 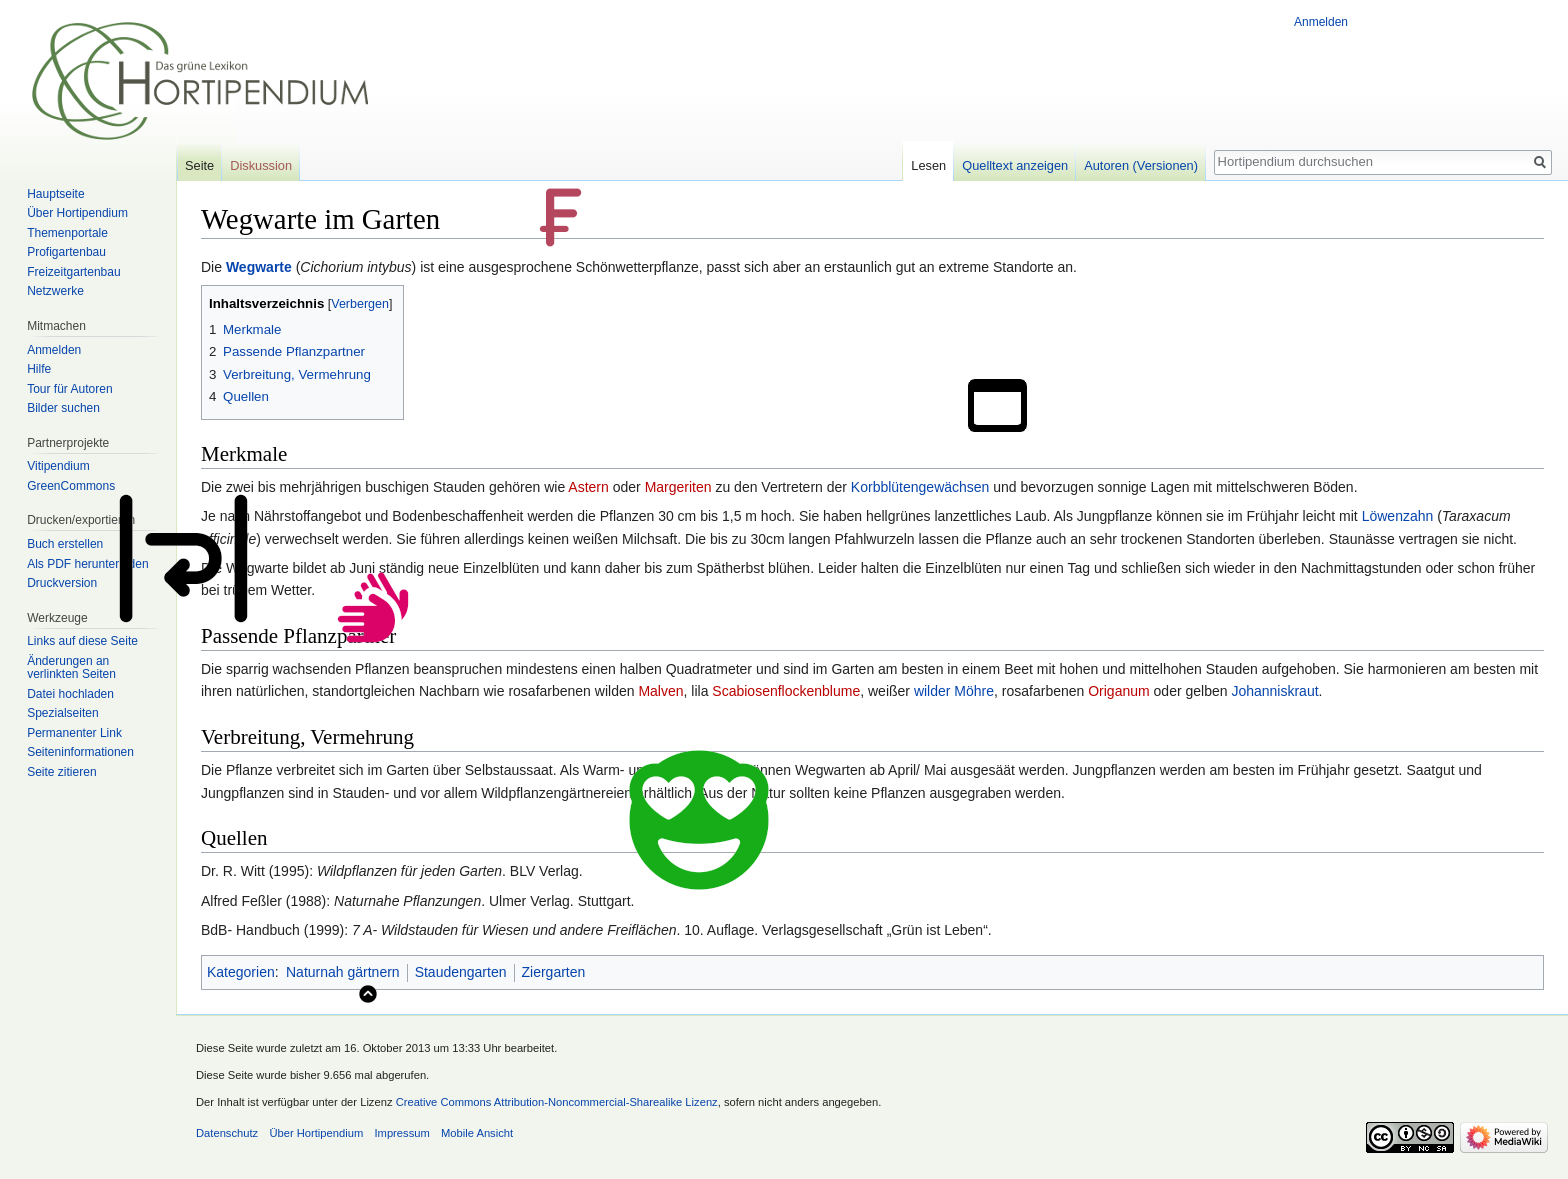 I want to click on enable sign language interpretation, so click(x=373, y=607).